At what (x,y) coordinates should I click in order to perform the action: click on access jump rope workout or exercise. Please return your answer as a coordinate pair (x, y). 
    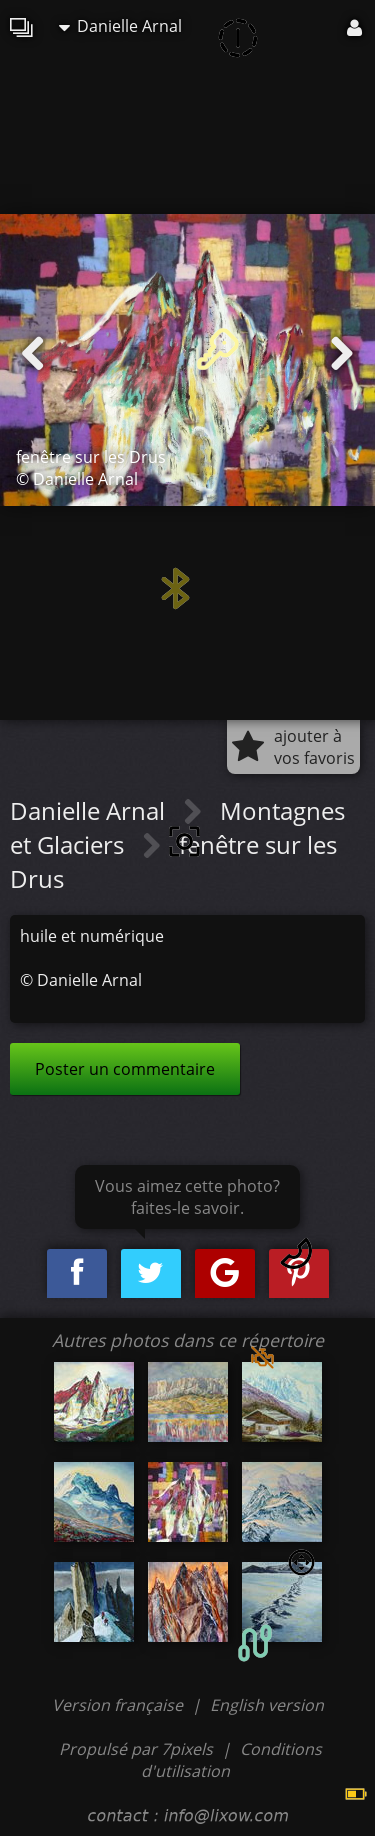
    Looking at the image, I should click on (255, 1643).